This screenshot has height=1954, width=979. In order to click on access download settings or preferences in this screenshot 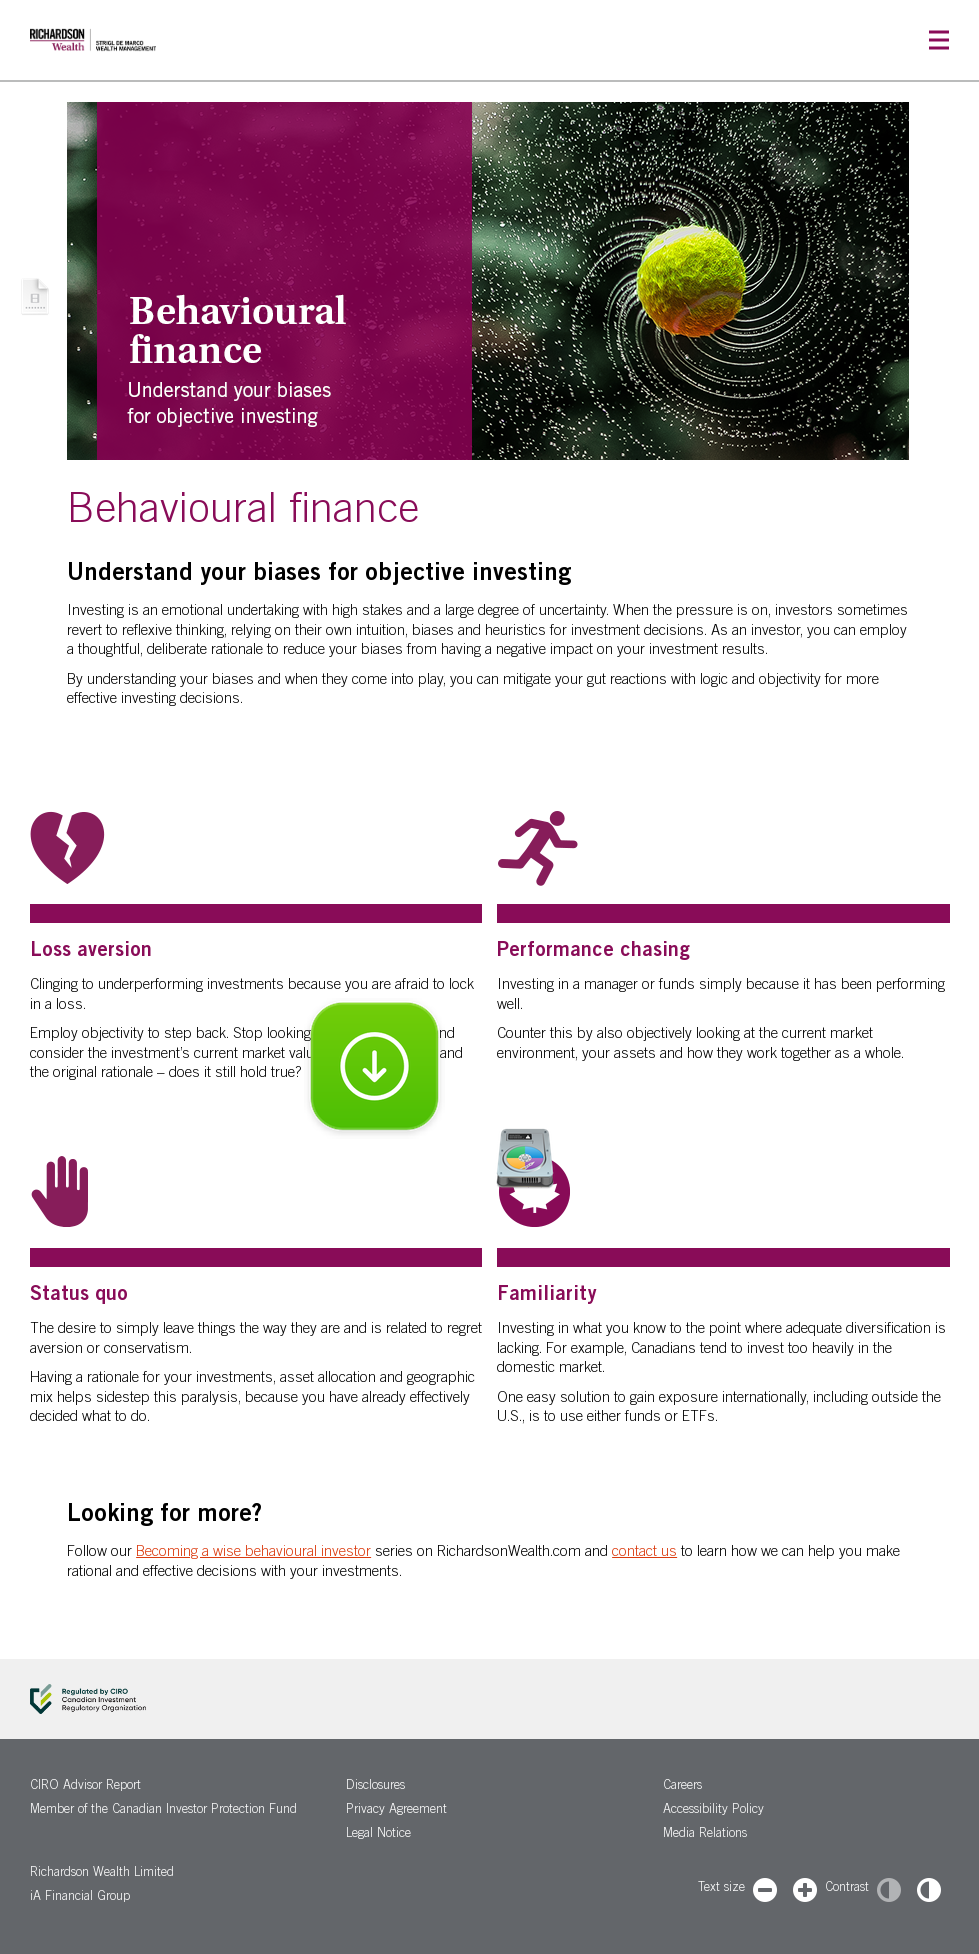, I will do `click(374, 1068)`.